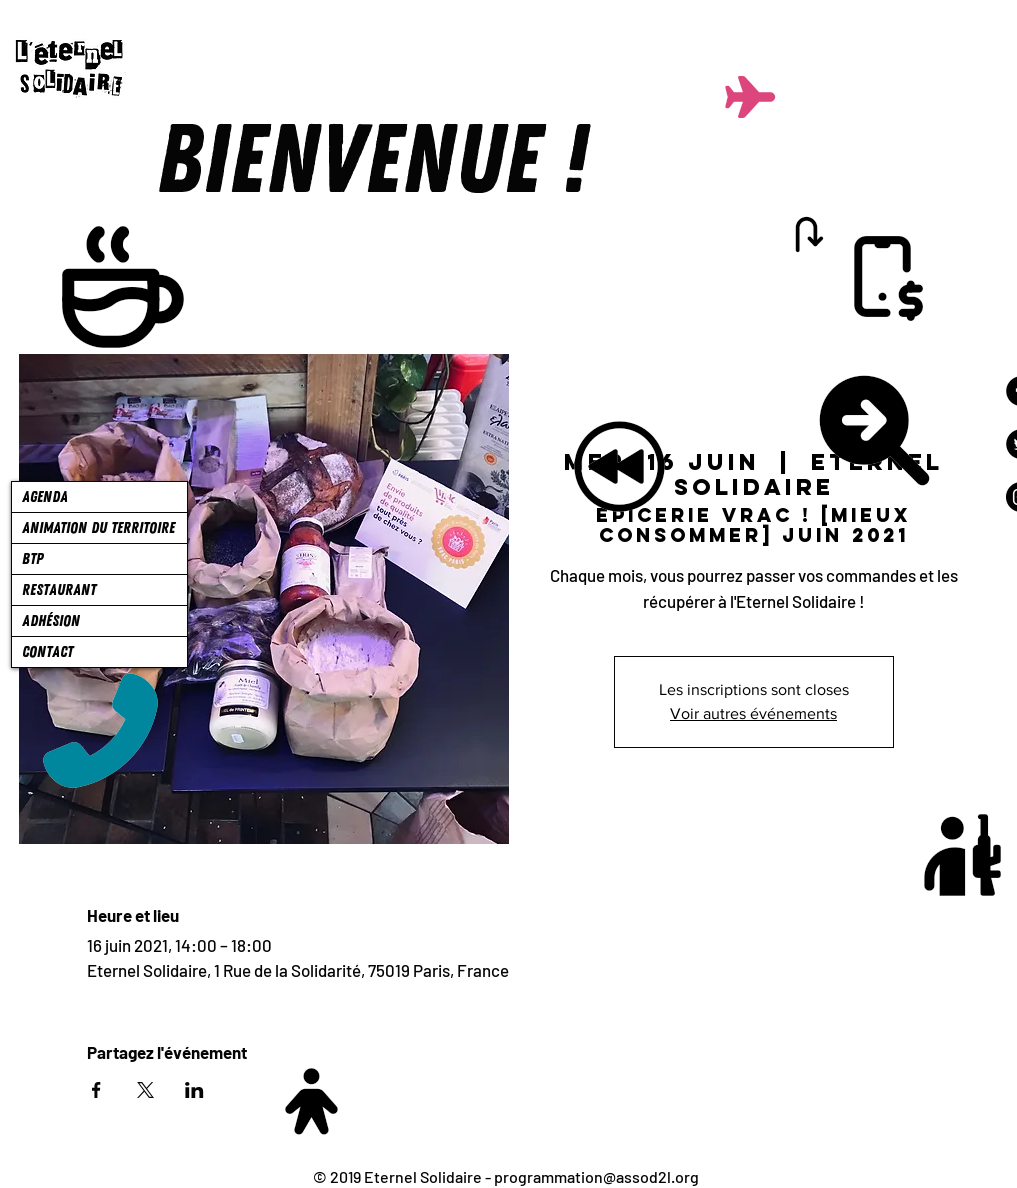 The width and height of the screenshot is (1017, 1188). I want to click on indicates military or armed personnel, so click(960, 855).